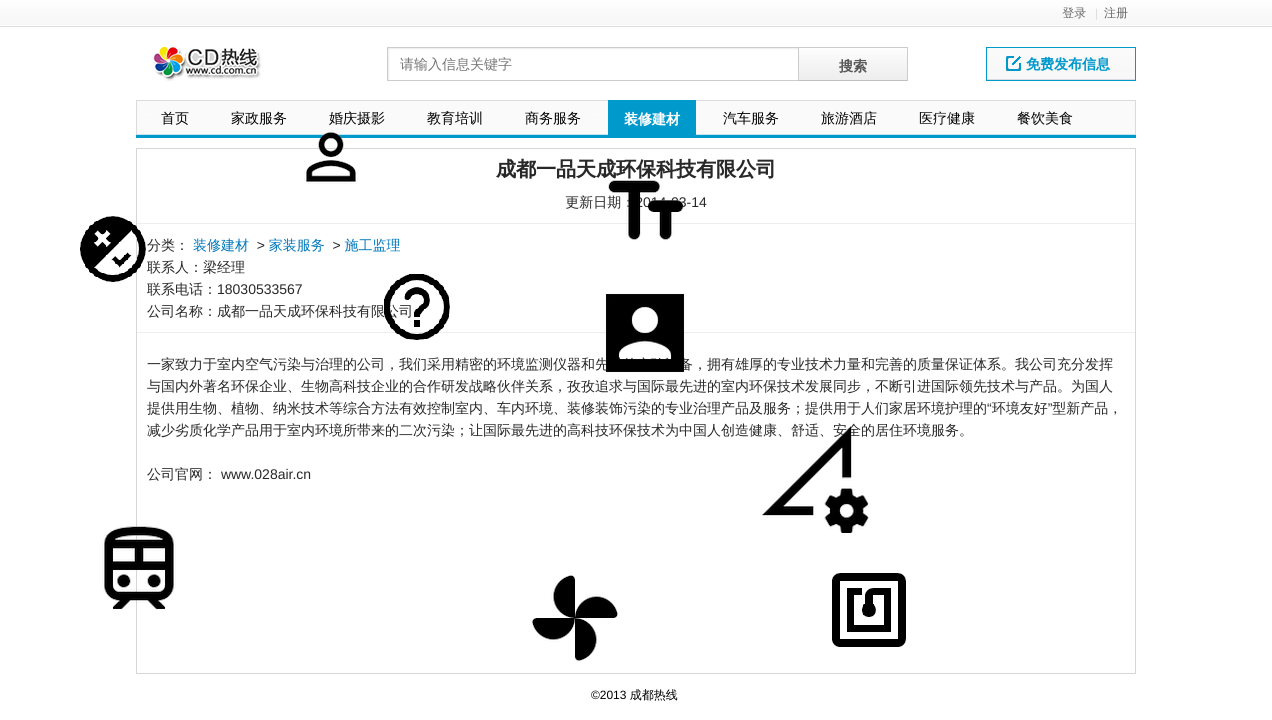 Image resolution: width=1272 pixels, height=720 pixels. Describe the element at coordinates (331, 157) in the screenshot. I see `view your profile` at that location.